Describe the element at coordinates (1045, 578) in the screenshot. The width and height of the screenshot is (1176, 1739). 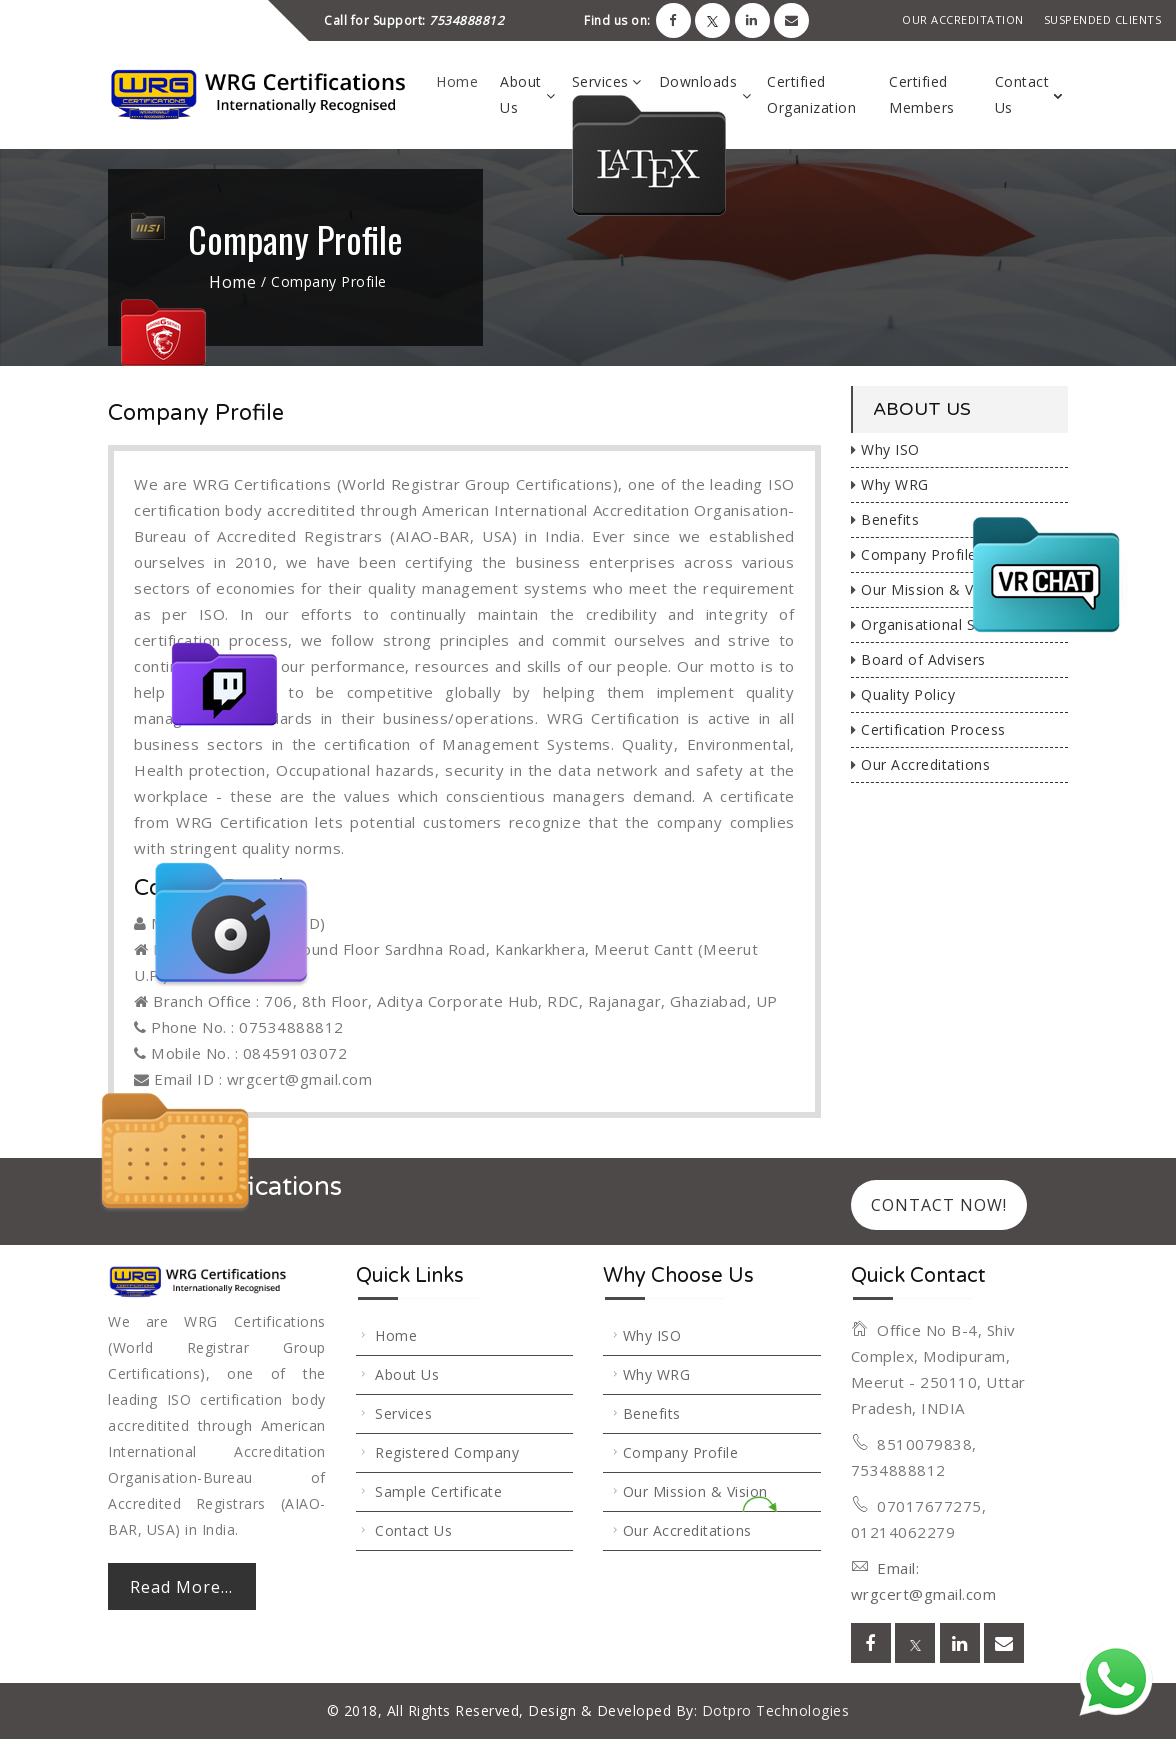
I see `open vrchat files folder` at that location.